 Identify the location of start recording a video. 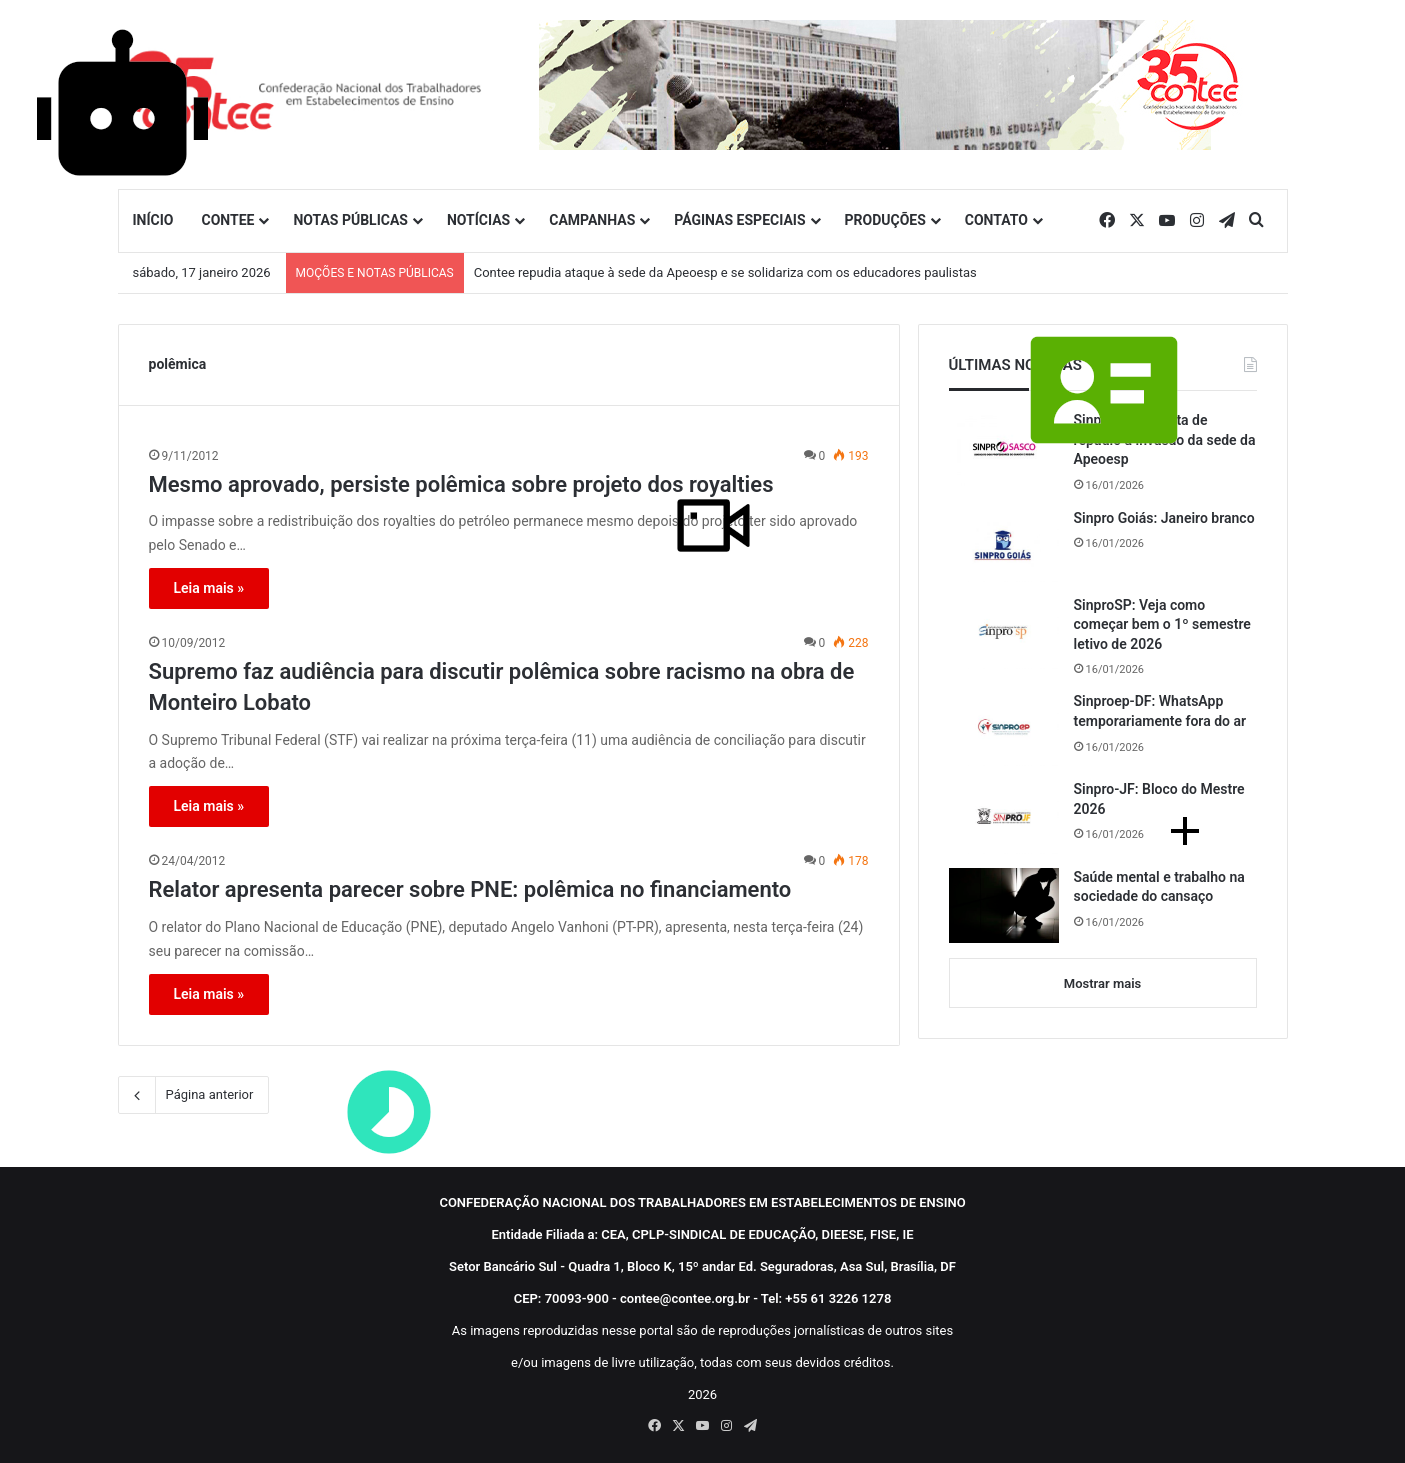
(713, 525).